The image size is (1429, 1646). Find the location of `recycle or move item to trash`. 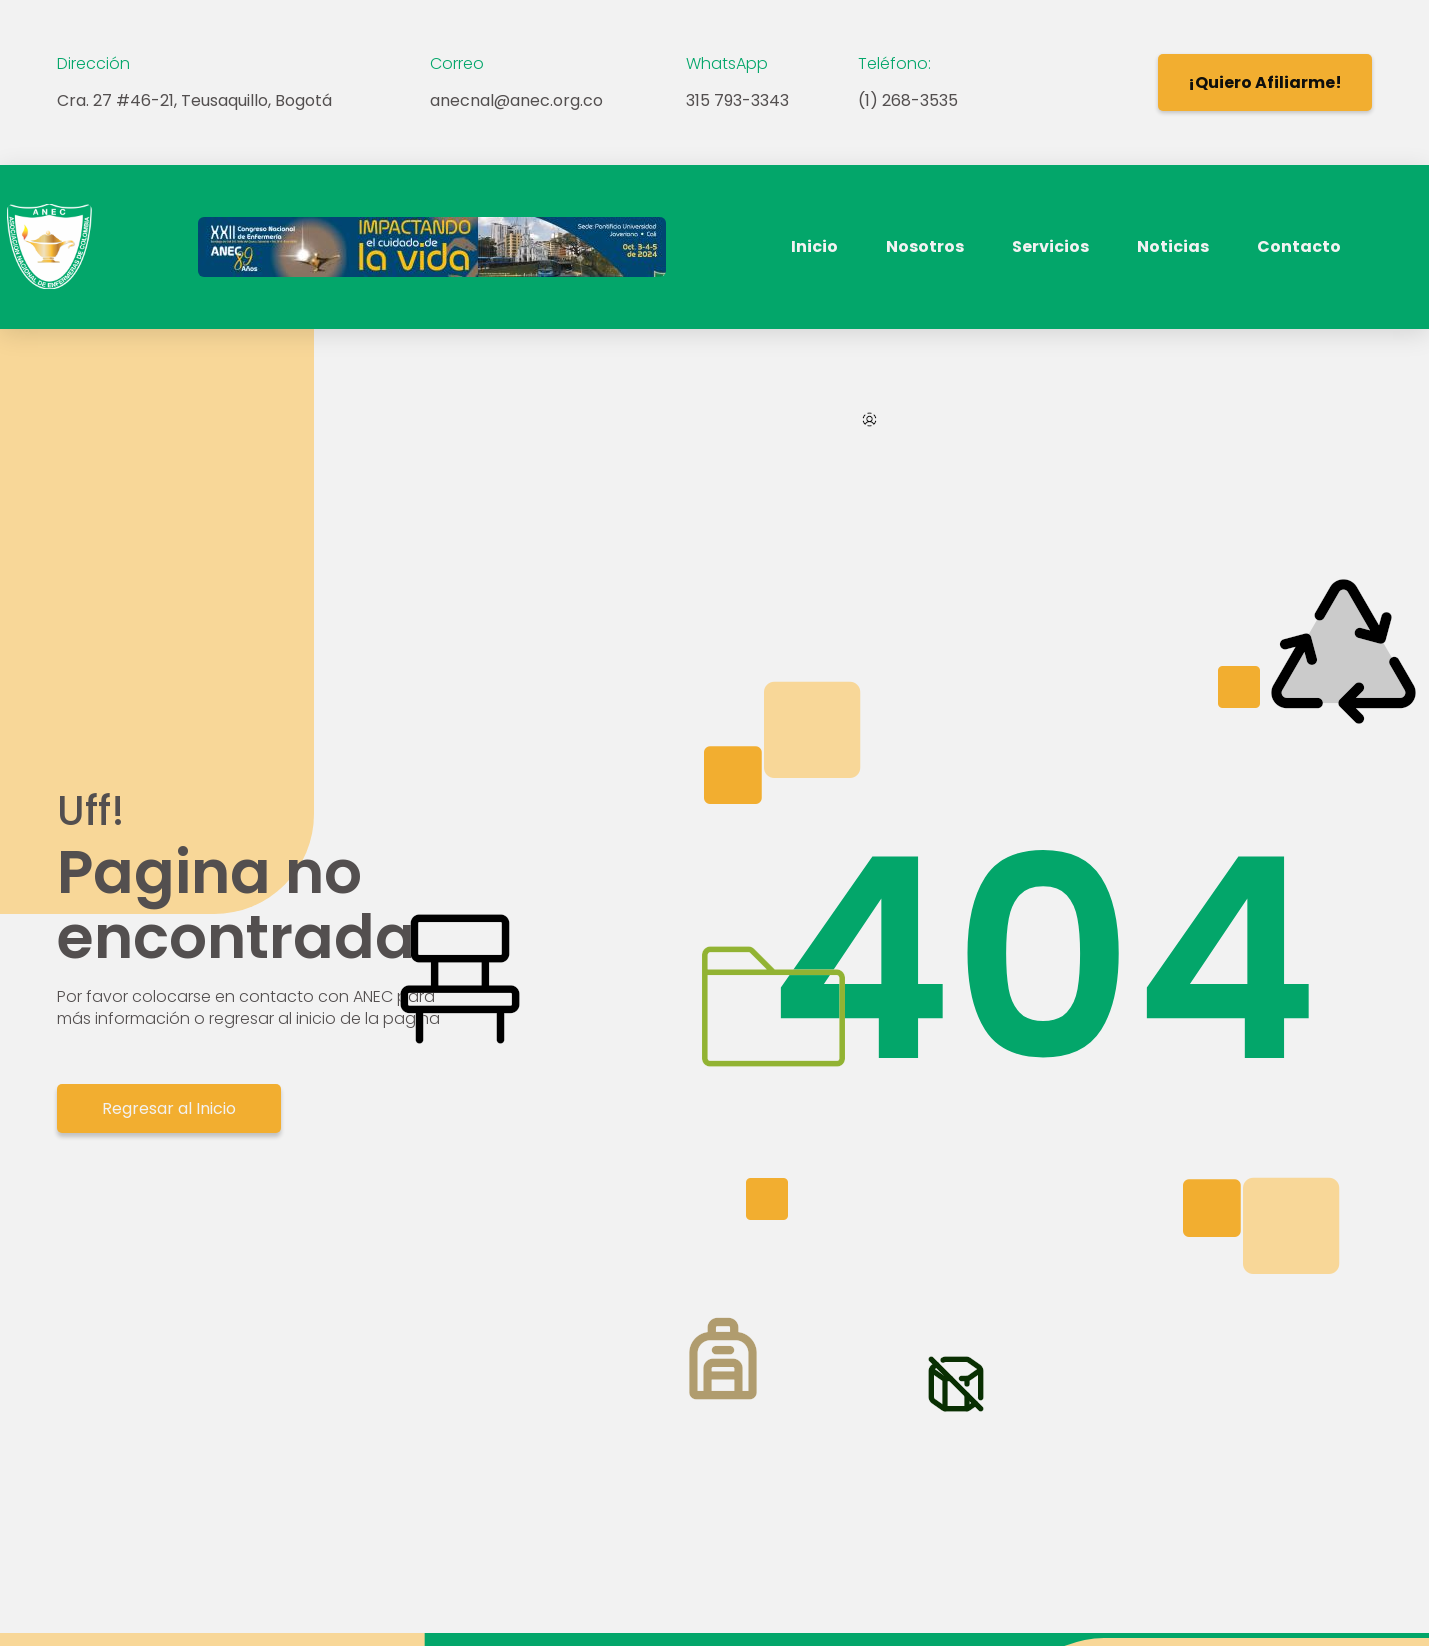

recycle or move item to trash is located at coordinates (1343, 651).